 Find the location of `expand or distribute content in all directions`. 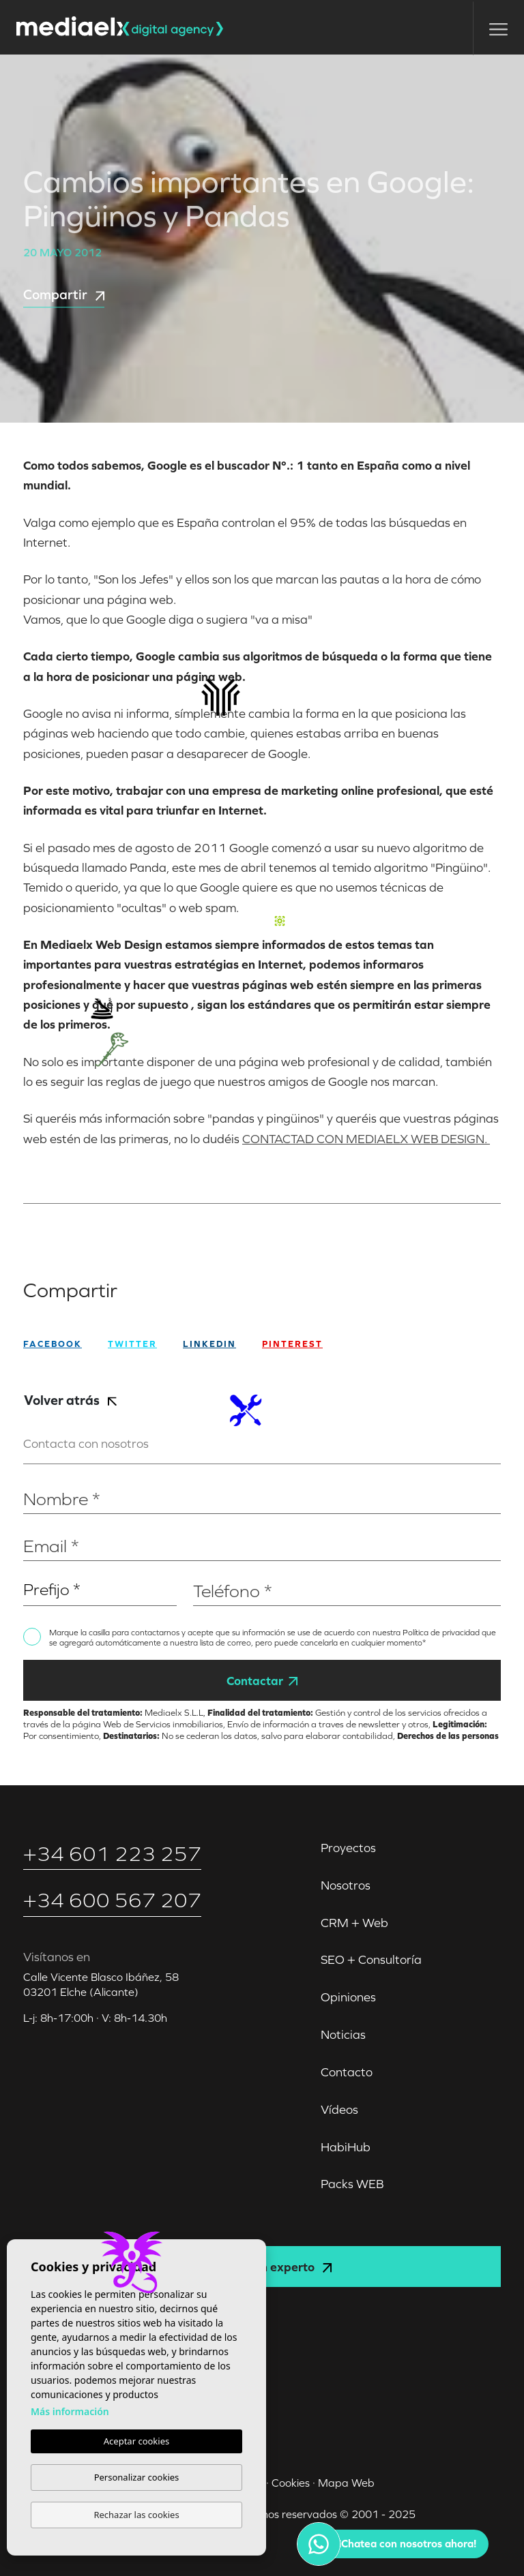

expand or distribute content in all directions is located at coordinates (280, 921).